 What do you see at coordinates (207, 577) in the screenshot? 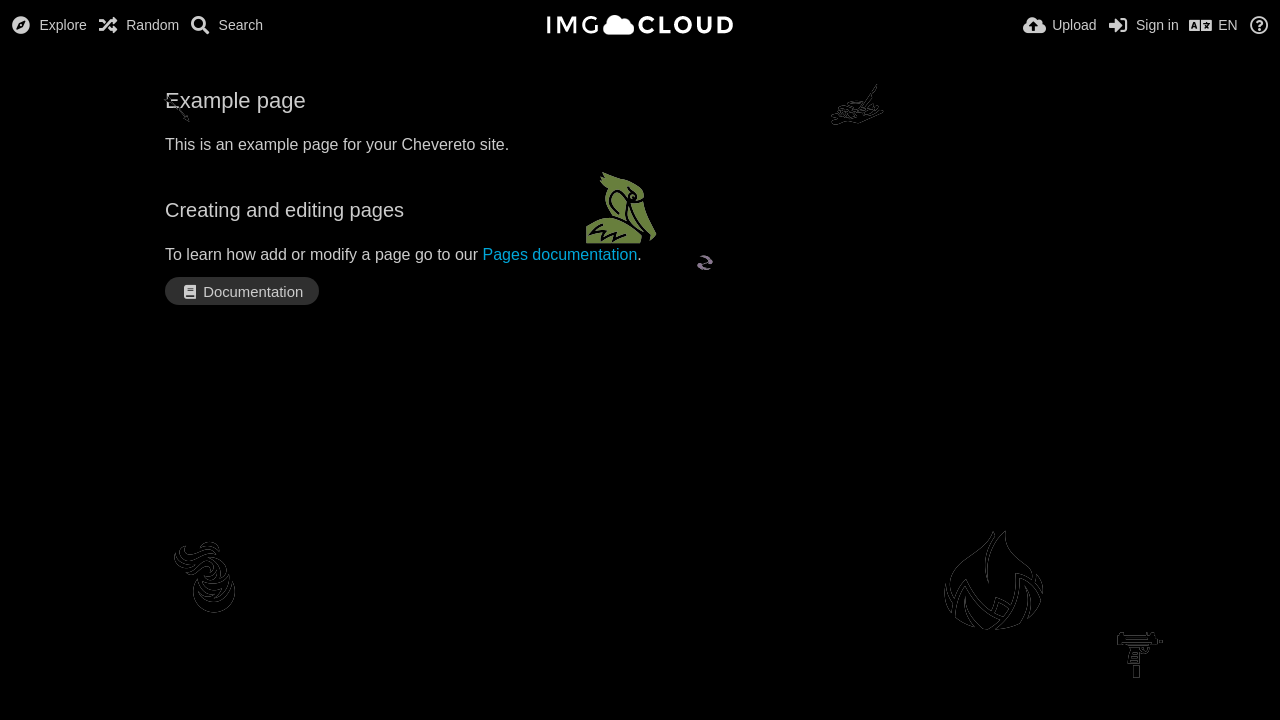
I see `incense or aromatherapy item in a game inventory` at bounding box center [207, 577].